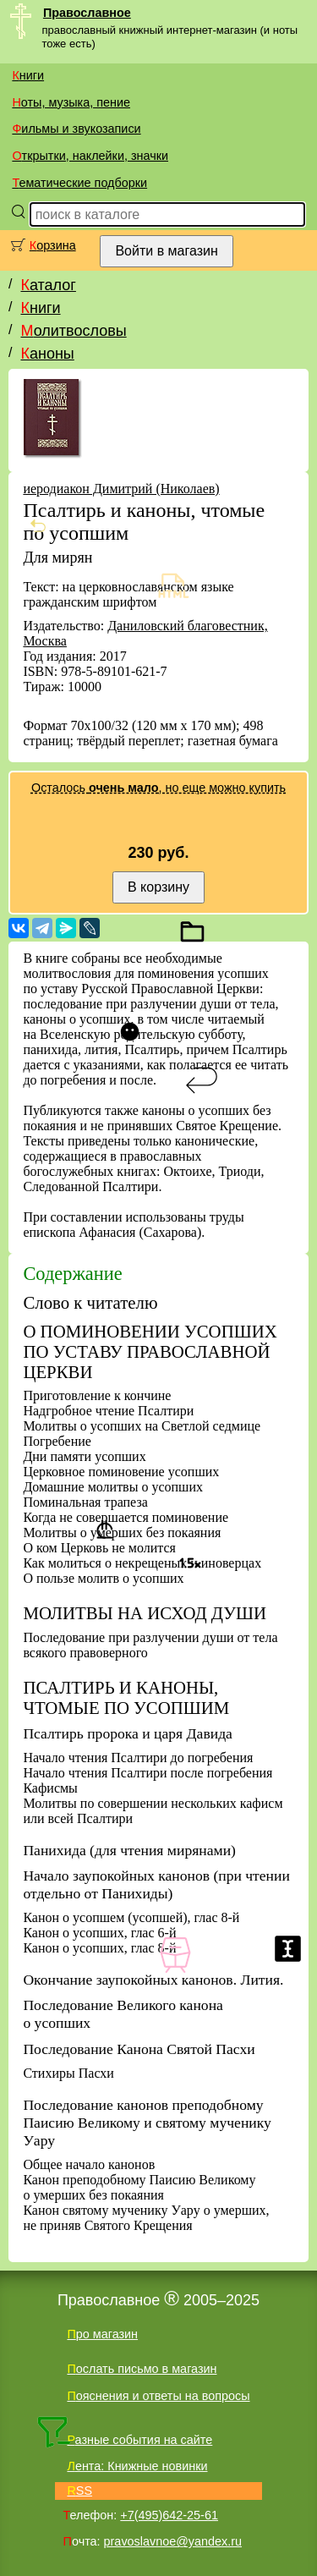 This screenshot has height=2576, width=317. What do you see at coordinates (105, 1529) in the screenshot?
I see `indicates georgian lari currency` at bounding box center [105, 1529].